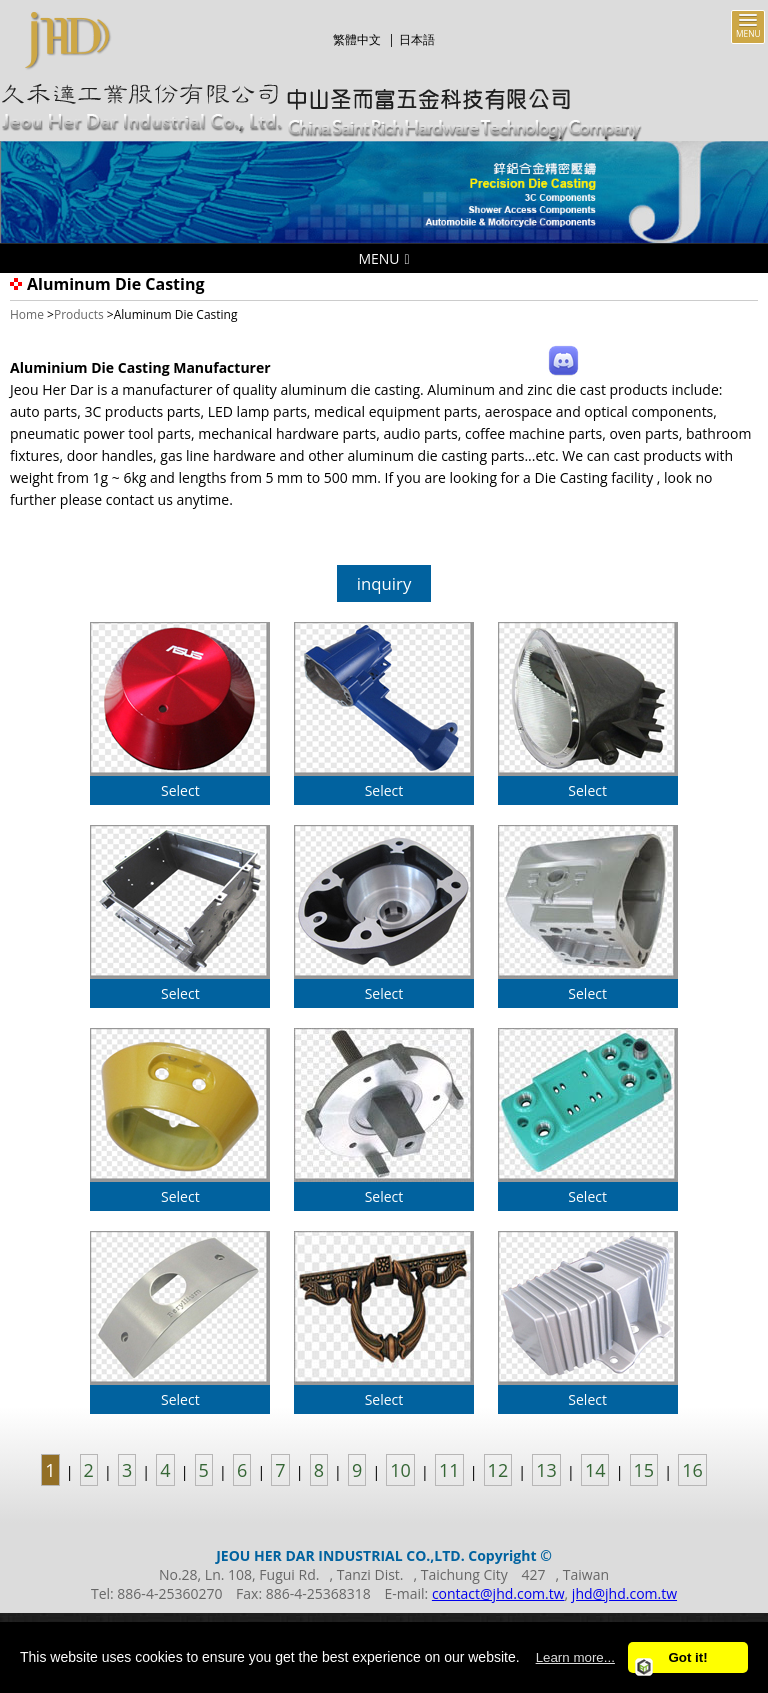 This screenshot has width=768, height=1693. Describe the element at coordinates (644, 1667) in the screenshot. I see `launch atlauncher minecraft mod manager` at that location.